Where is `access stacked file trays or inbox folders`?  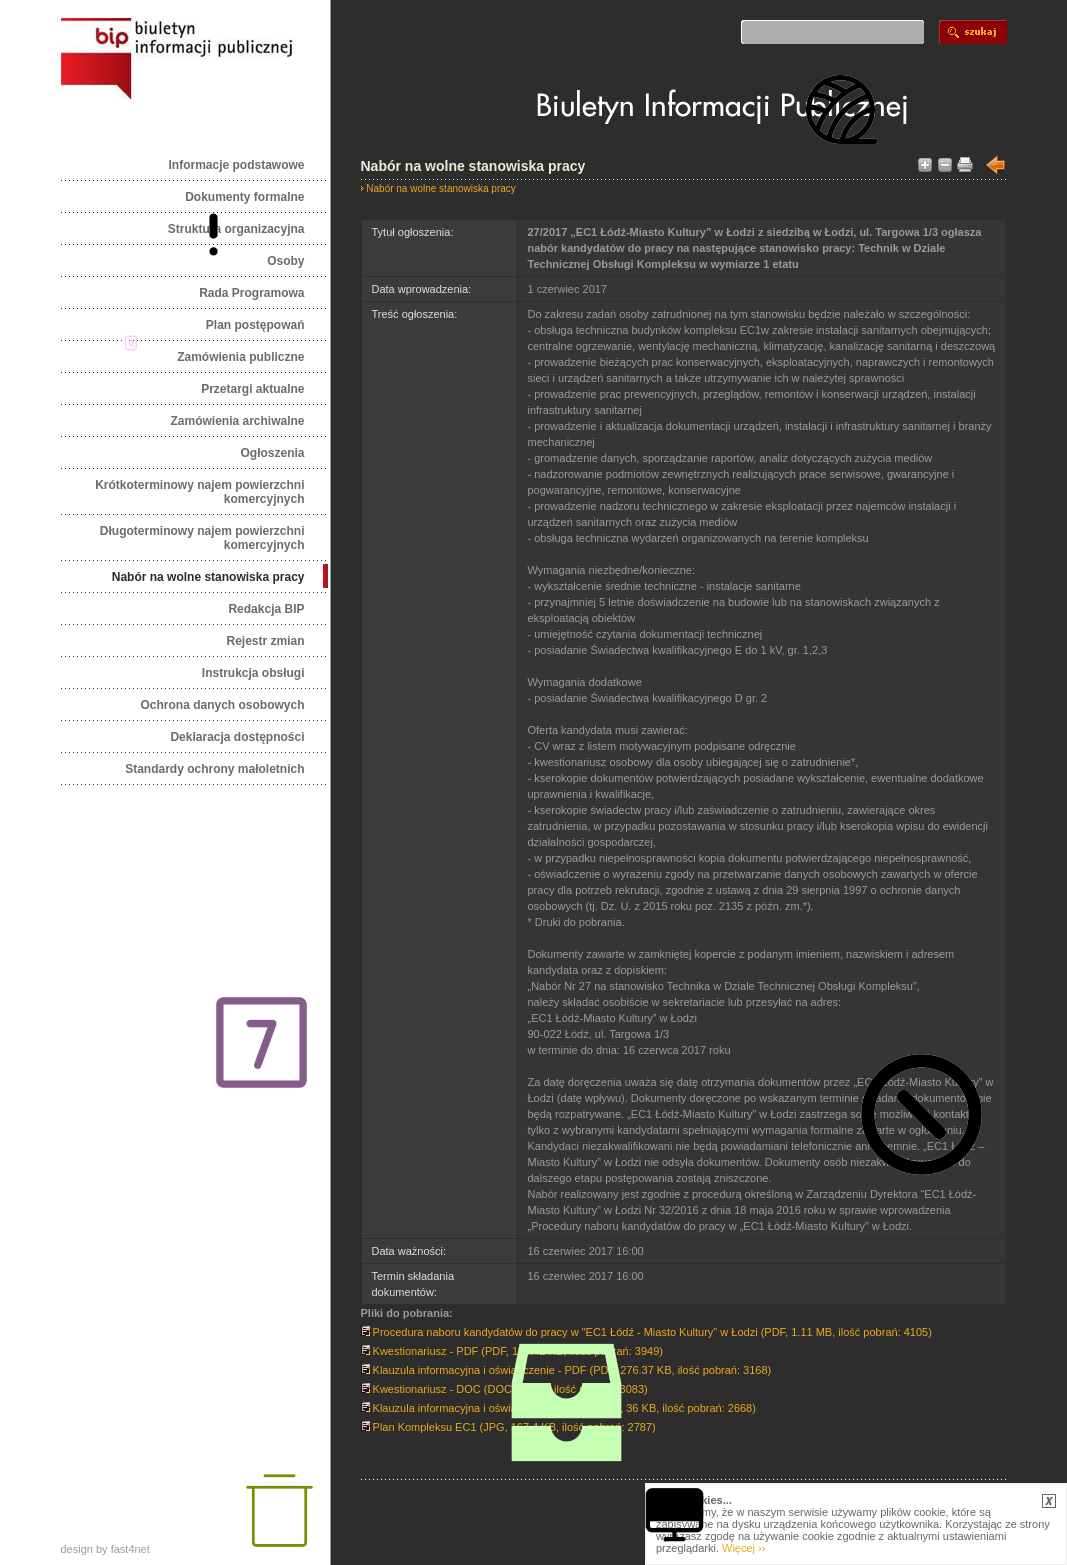
access stacked file trays or inbox folders is located at coordinates (566, 1402).